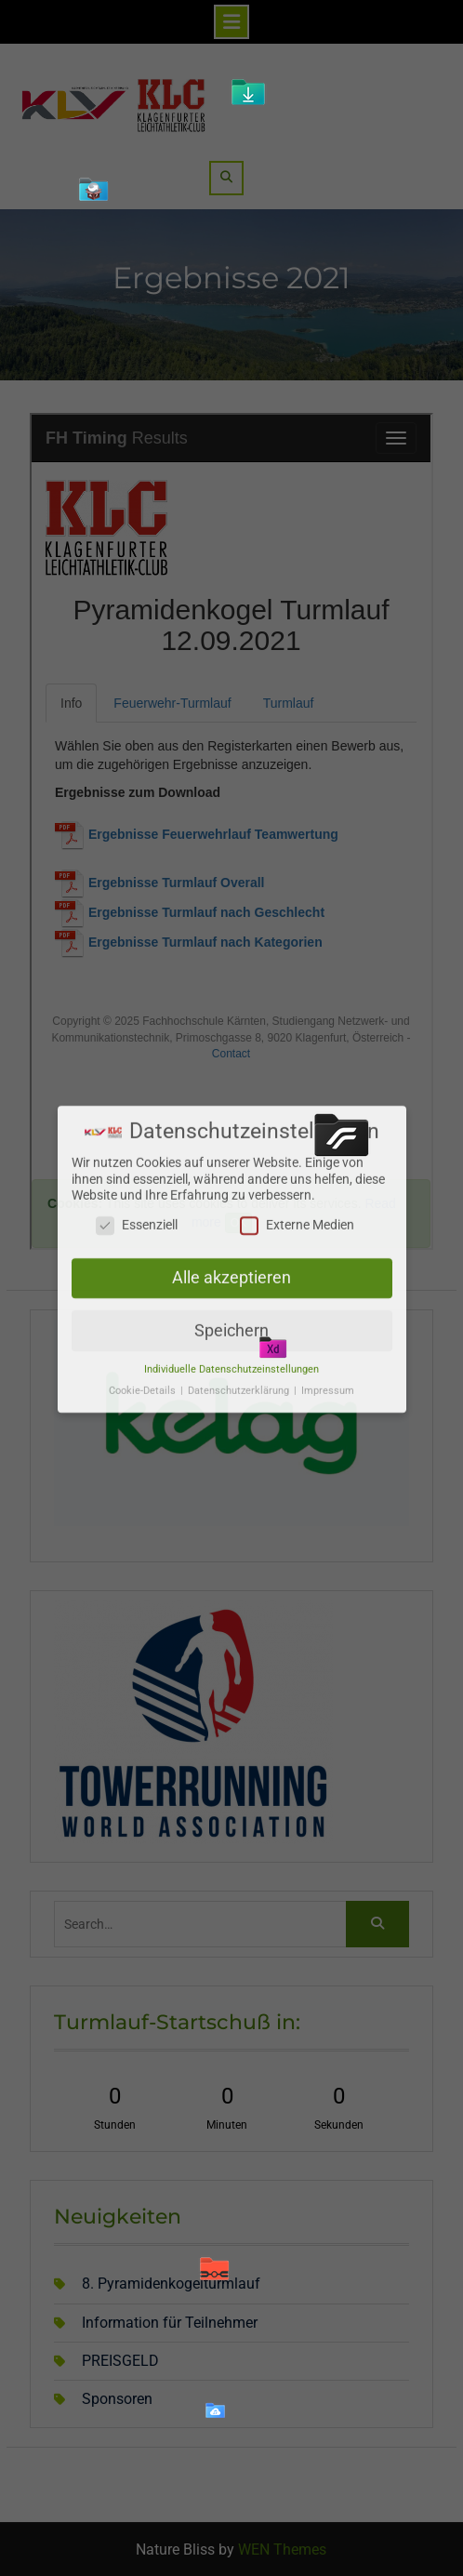 The height and width of the screenshot is (2576, 463). I want to click on open folder containing cherish ball pokémon or event pokémon, so click(214, 2269).